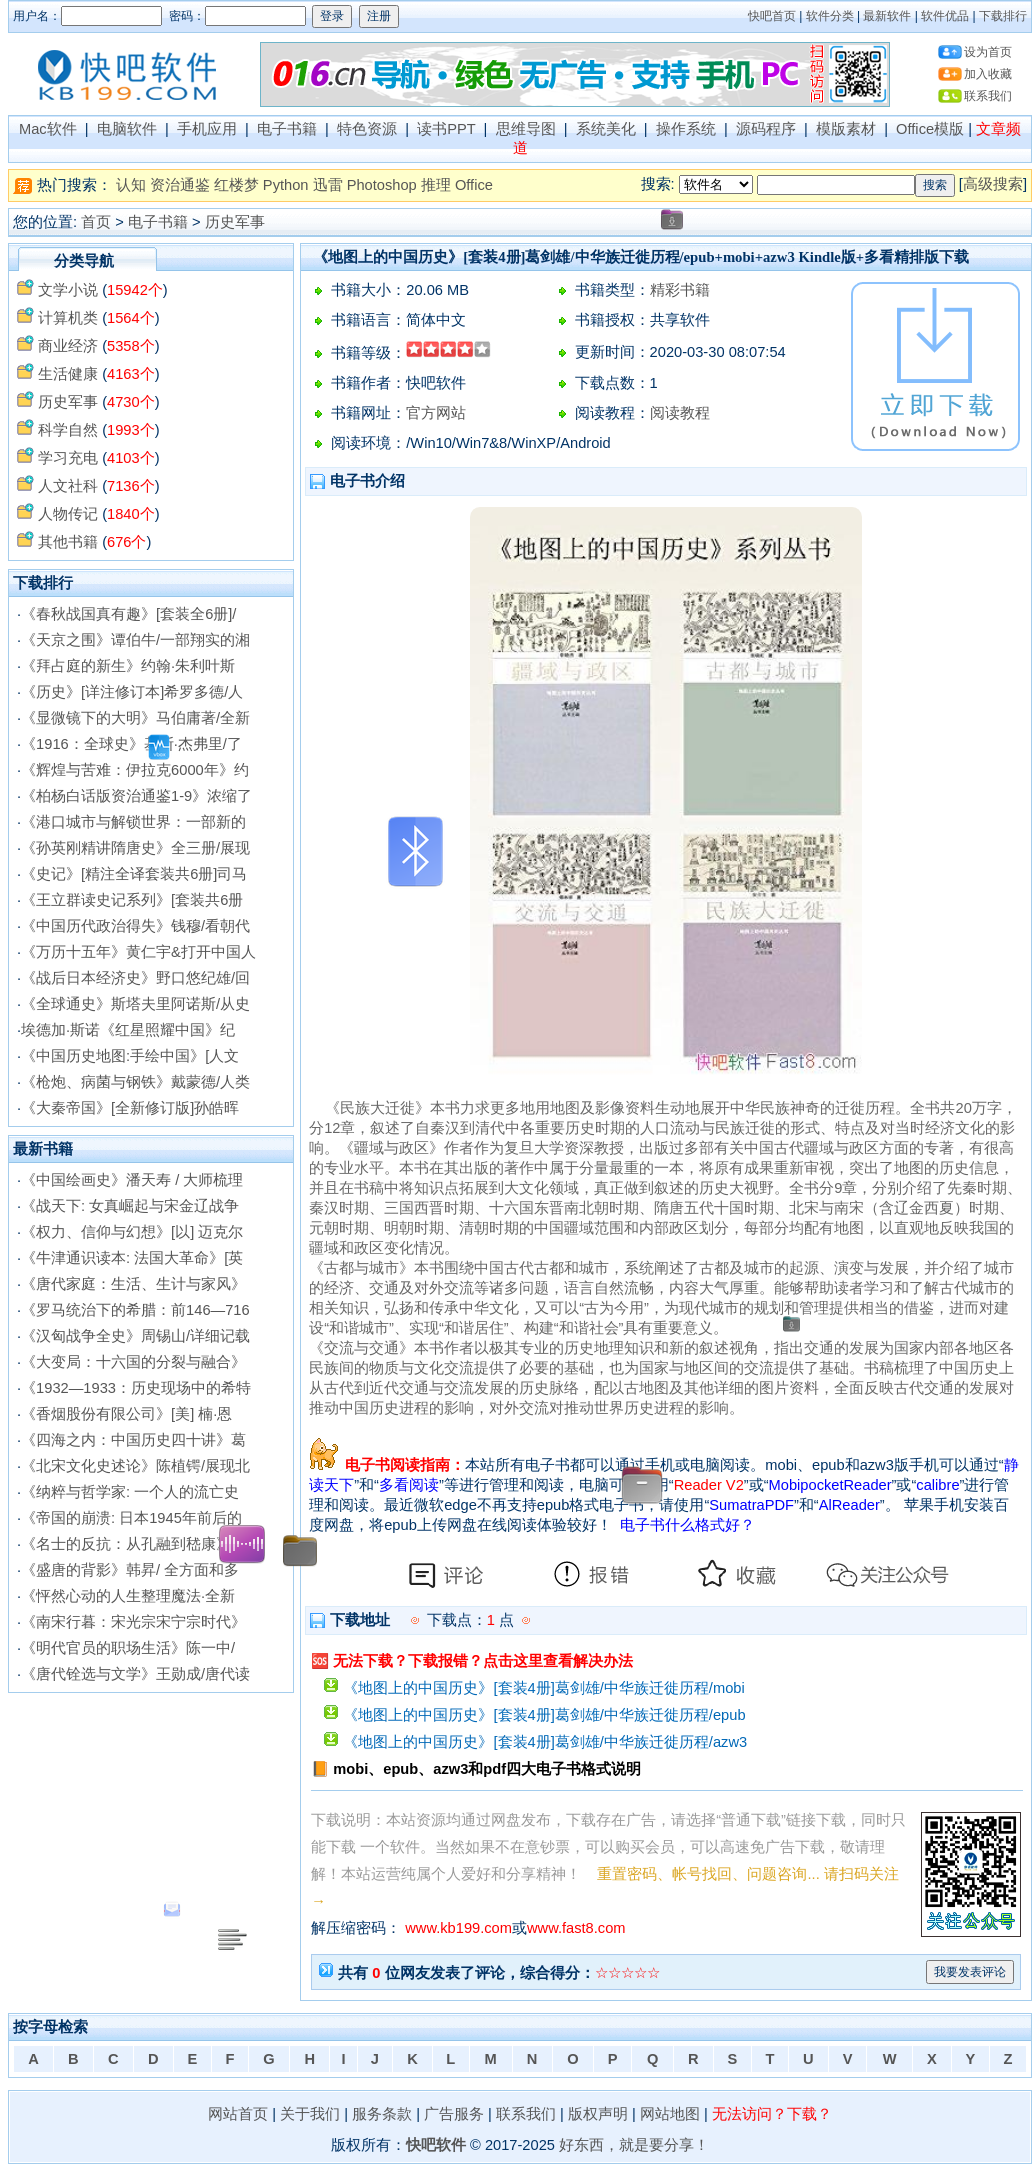 This screenshot has width=1032, height=2164. I want to click on open a folder to view its contents, so click(300, 1550).